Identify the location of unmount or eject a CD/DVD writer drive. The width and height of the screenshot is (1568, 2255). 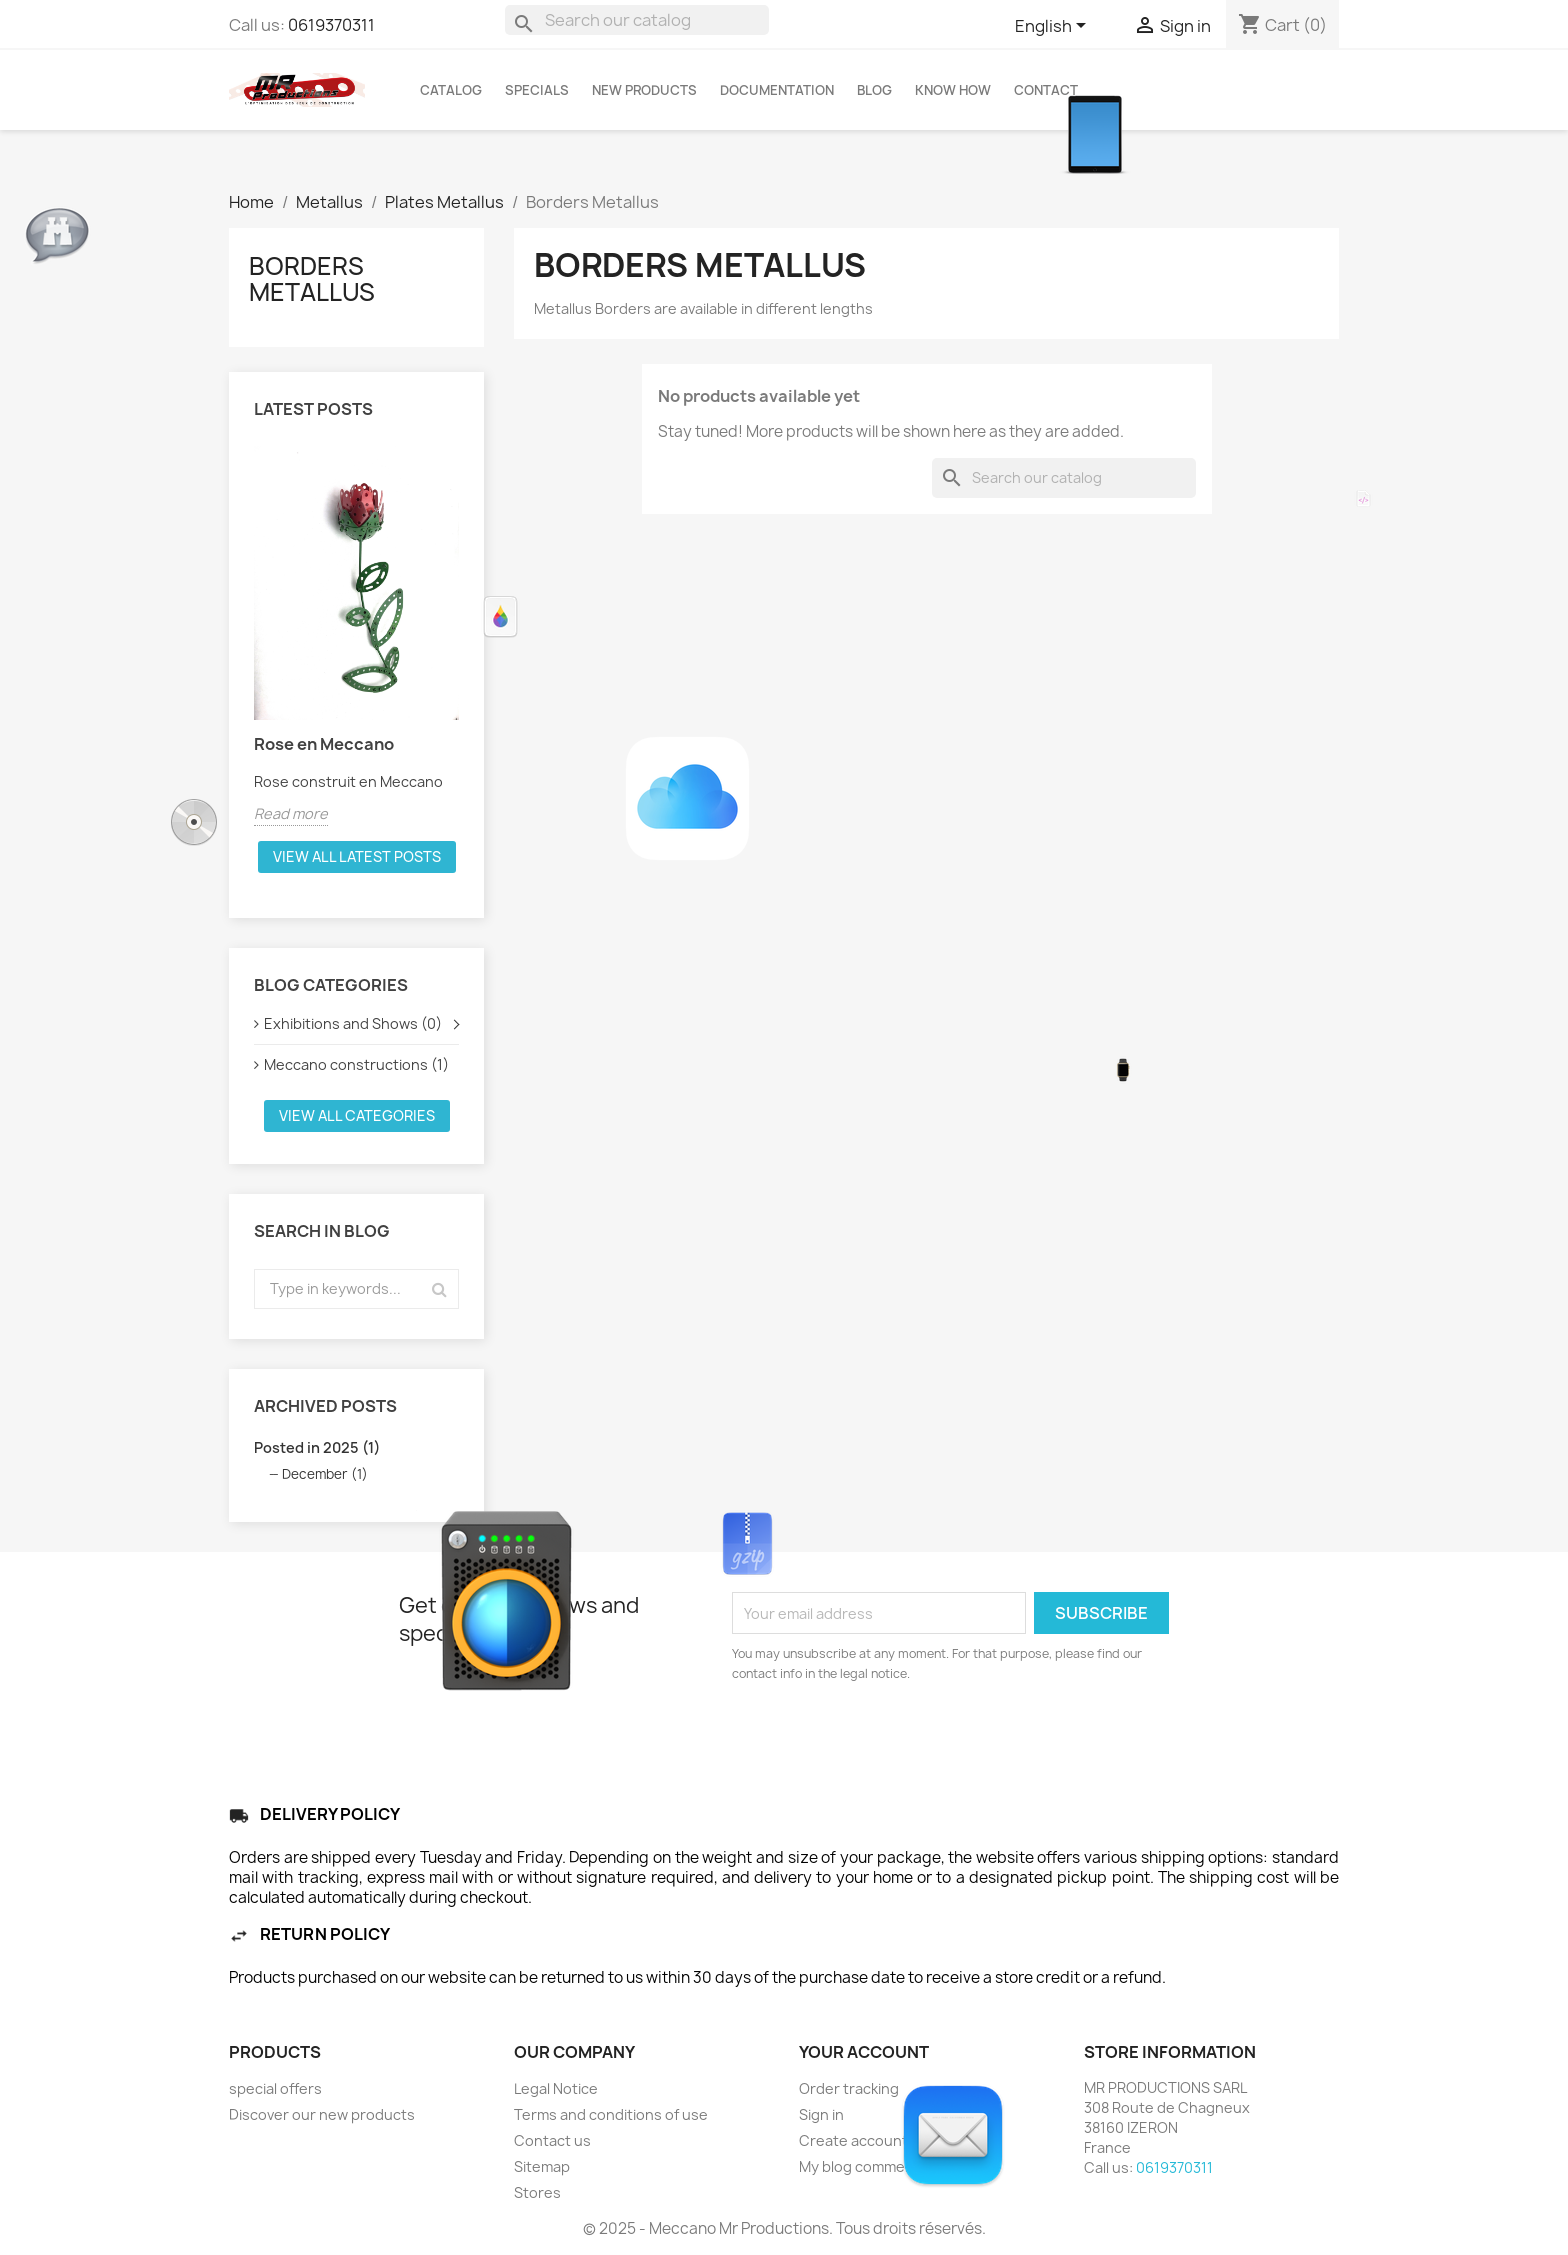
(194, 822).